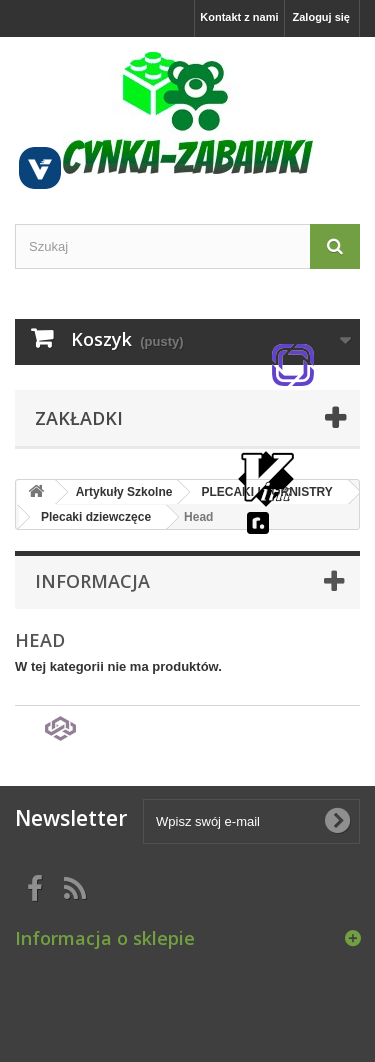  What do you see at coordinates (266, 479) in the screenshot?
I see `open vim text editor` at bounding box center [266, 479].